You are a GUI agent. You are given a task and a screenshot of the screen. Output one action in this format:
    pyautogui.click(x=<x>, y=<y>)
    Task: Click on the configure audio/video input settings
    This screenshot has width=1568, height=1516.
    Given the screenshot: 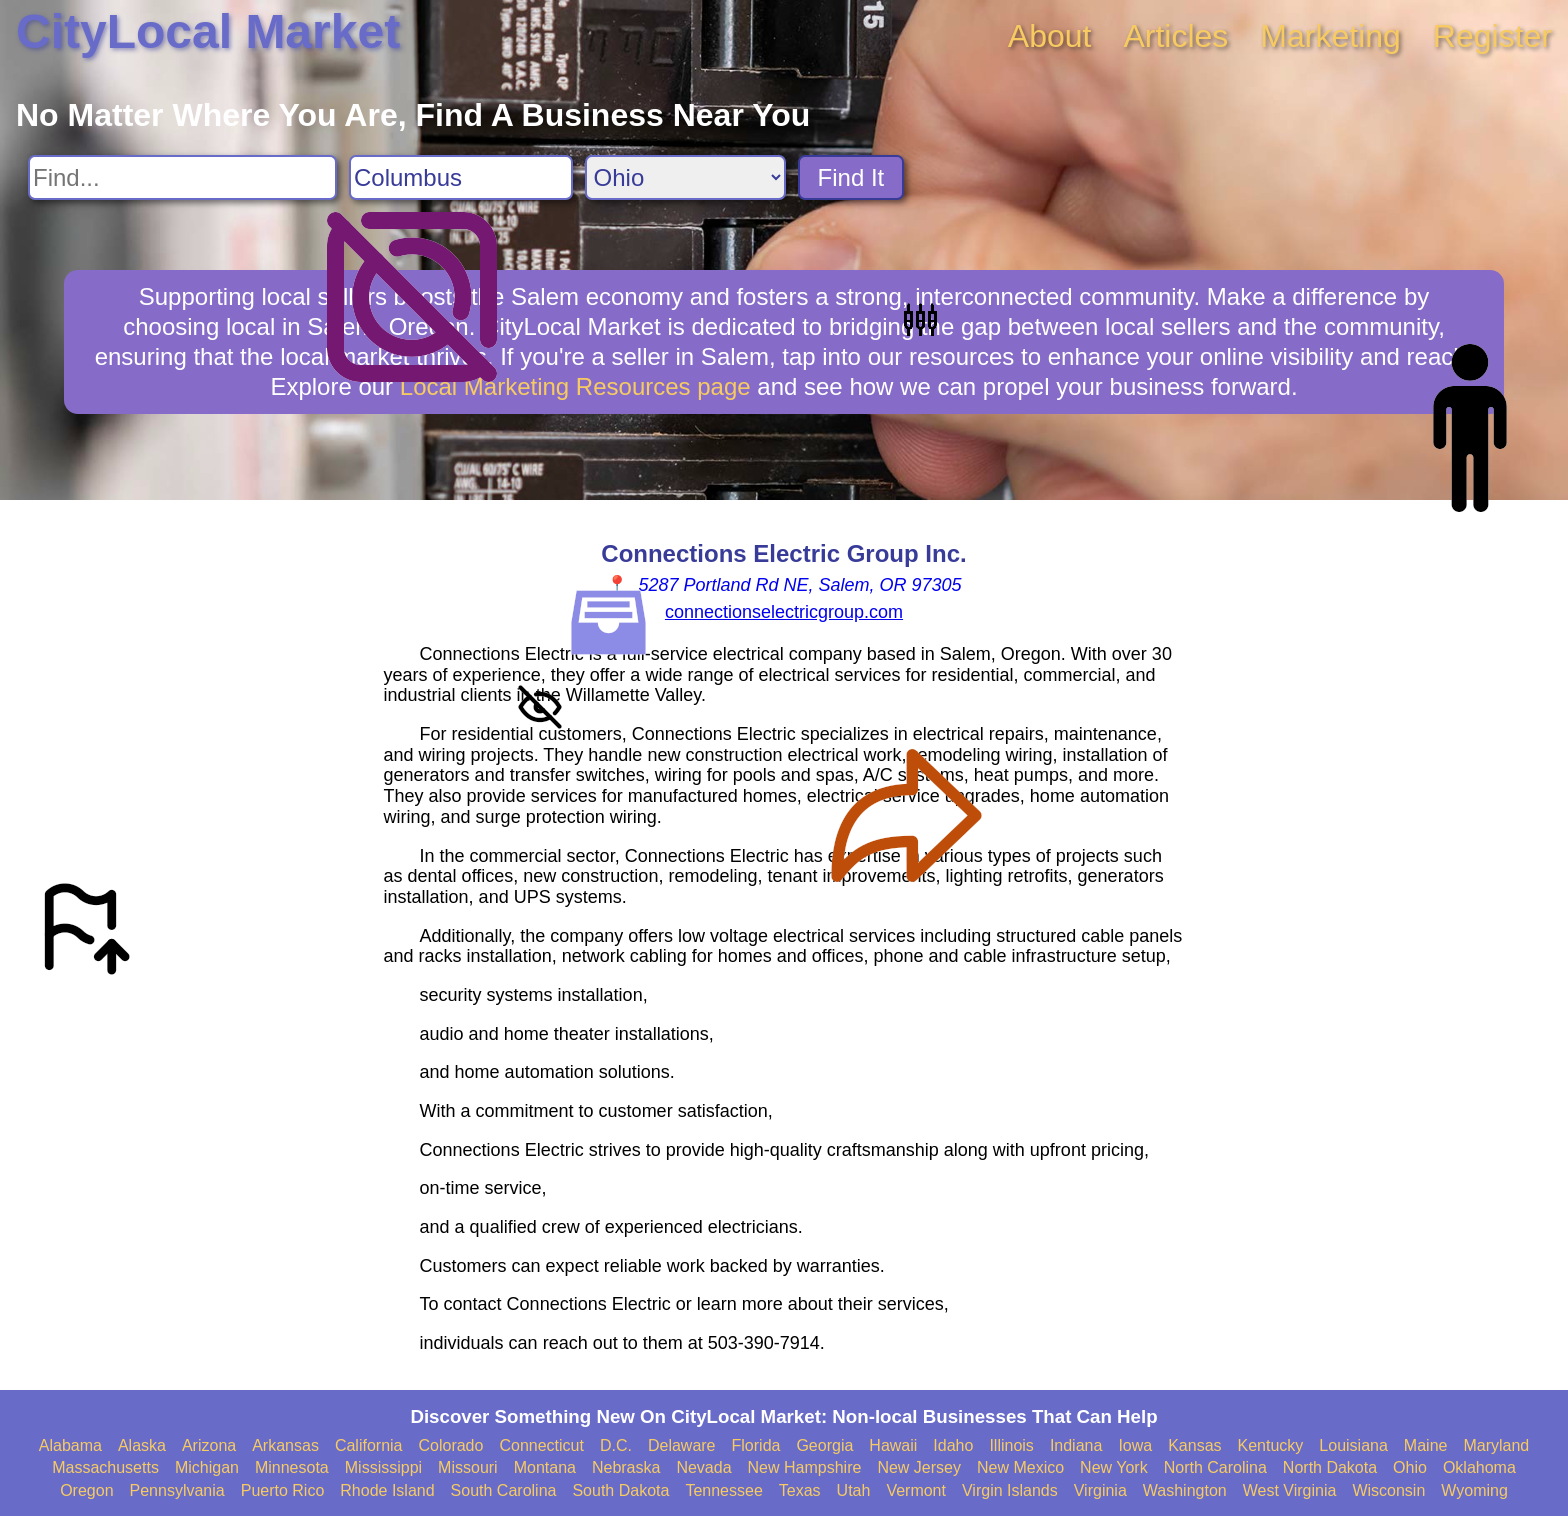 What is the action you would take?
    pyautogui.click(x=920, y=319)
    